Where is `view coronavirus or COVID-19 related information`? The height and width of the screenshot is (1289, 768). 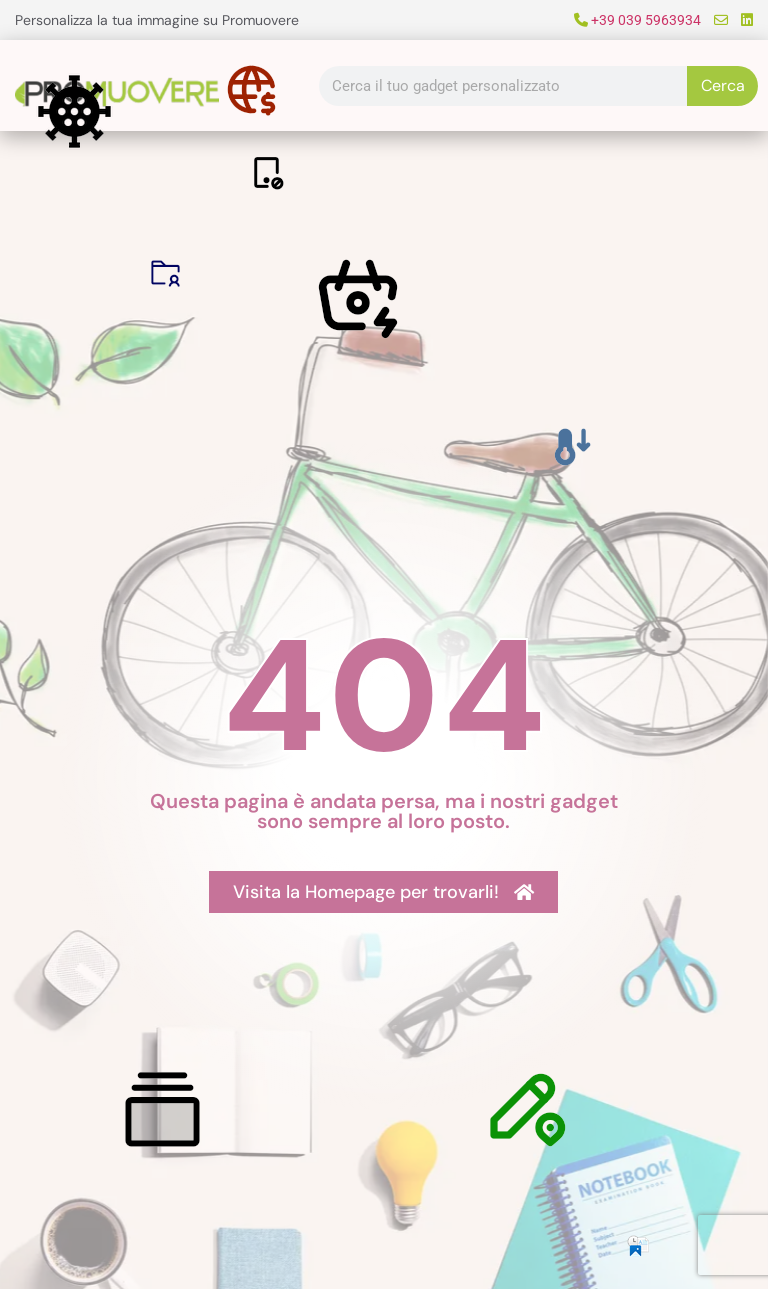 view coronavirus or COVID-19 related information is located at coordinates (74, 111).